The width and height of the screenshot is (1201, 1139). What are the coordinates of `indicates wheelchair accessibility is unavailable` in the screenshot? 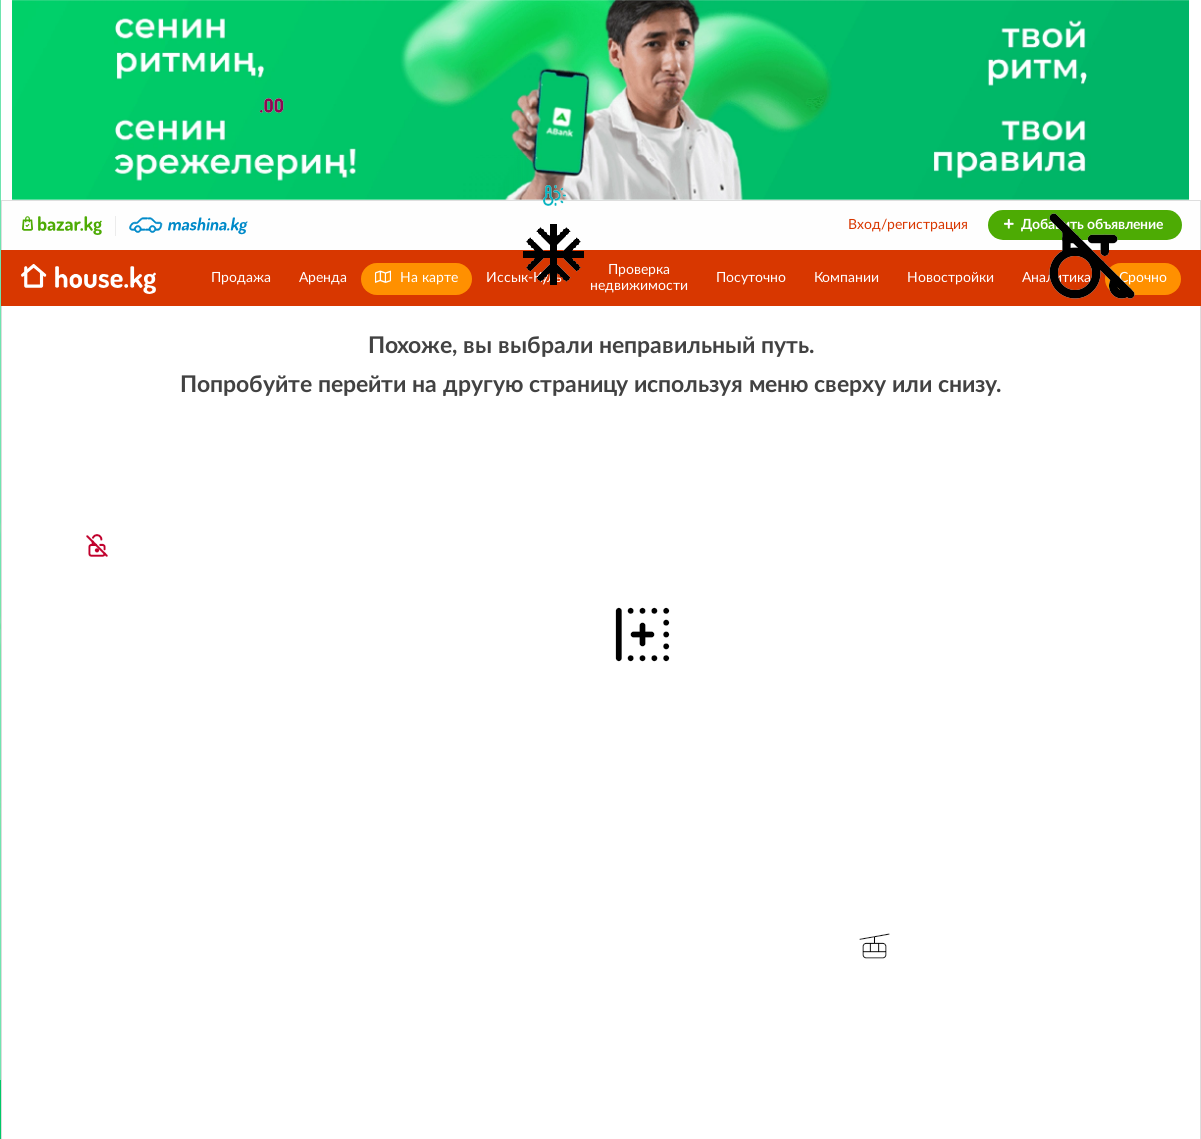 It's located at (1092, 256).